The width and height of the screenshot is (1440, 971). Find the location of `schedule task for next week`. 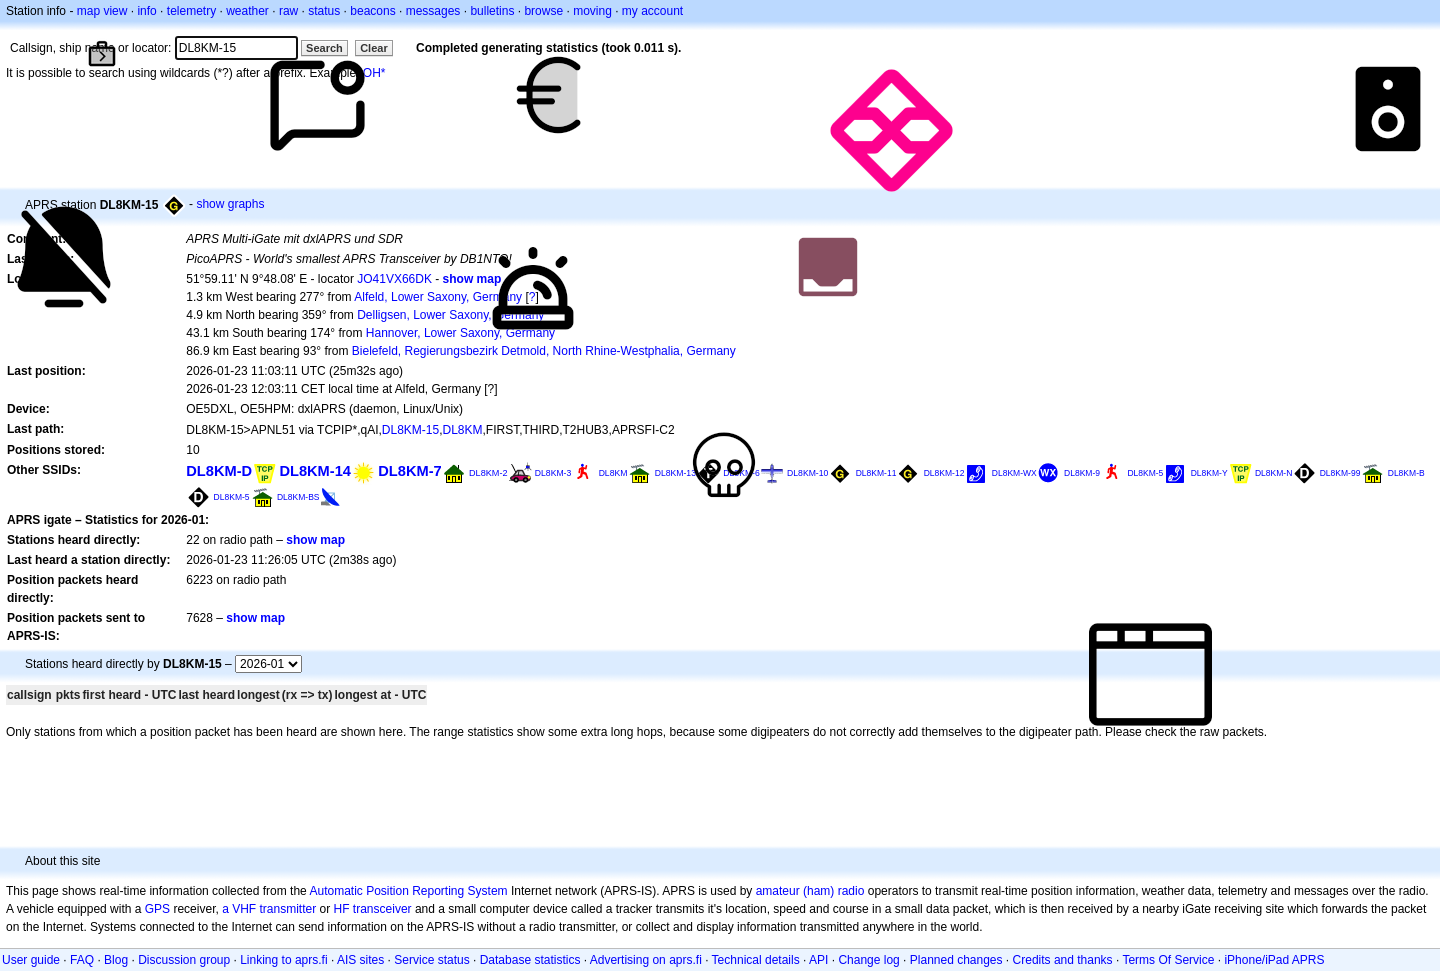

schedule task for next week is located at coordinates (102, 53).